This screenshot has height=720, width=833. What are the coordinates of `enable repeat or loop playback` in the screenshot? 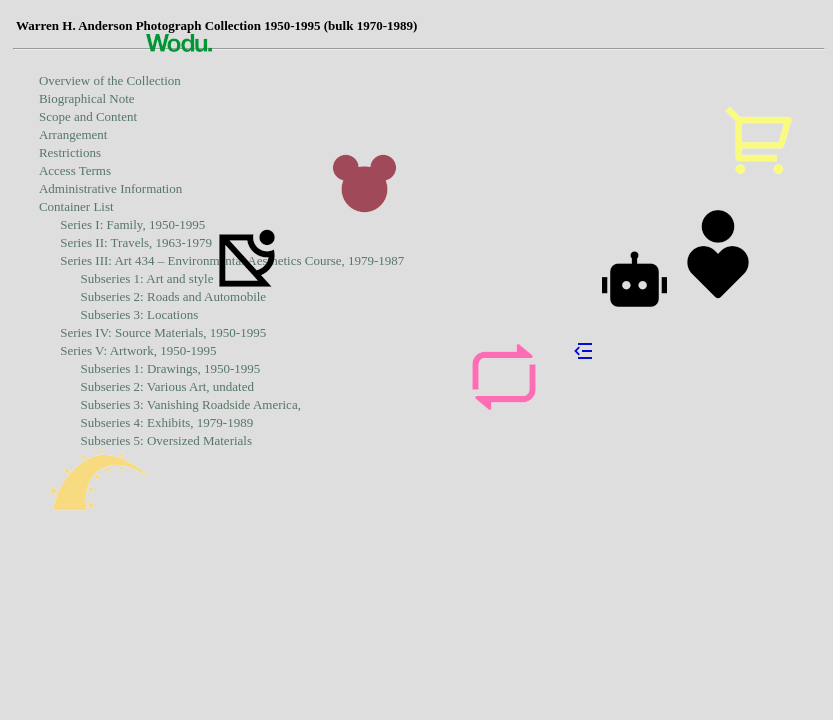 It's located at (504, 377).